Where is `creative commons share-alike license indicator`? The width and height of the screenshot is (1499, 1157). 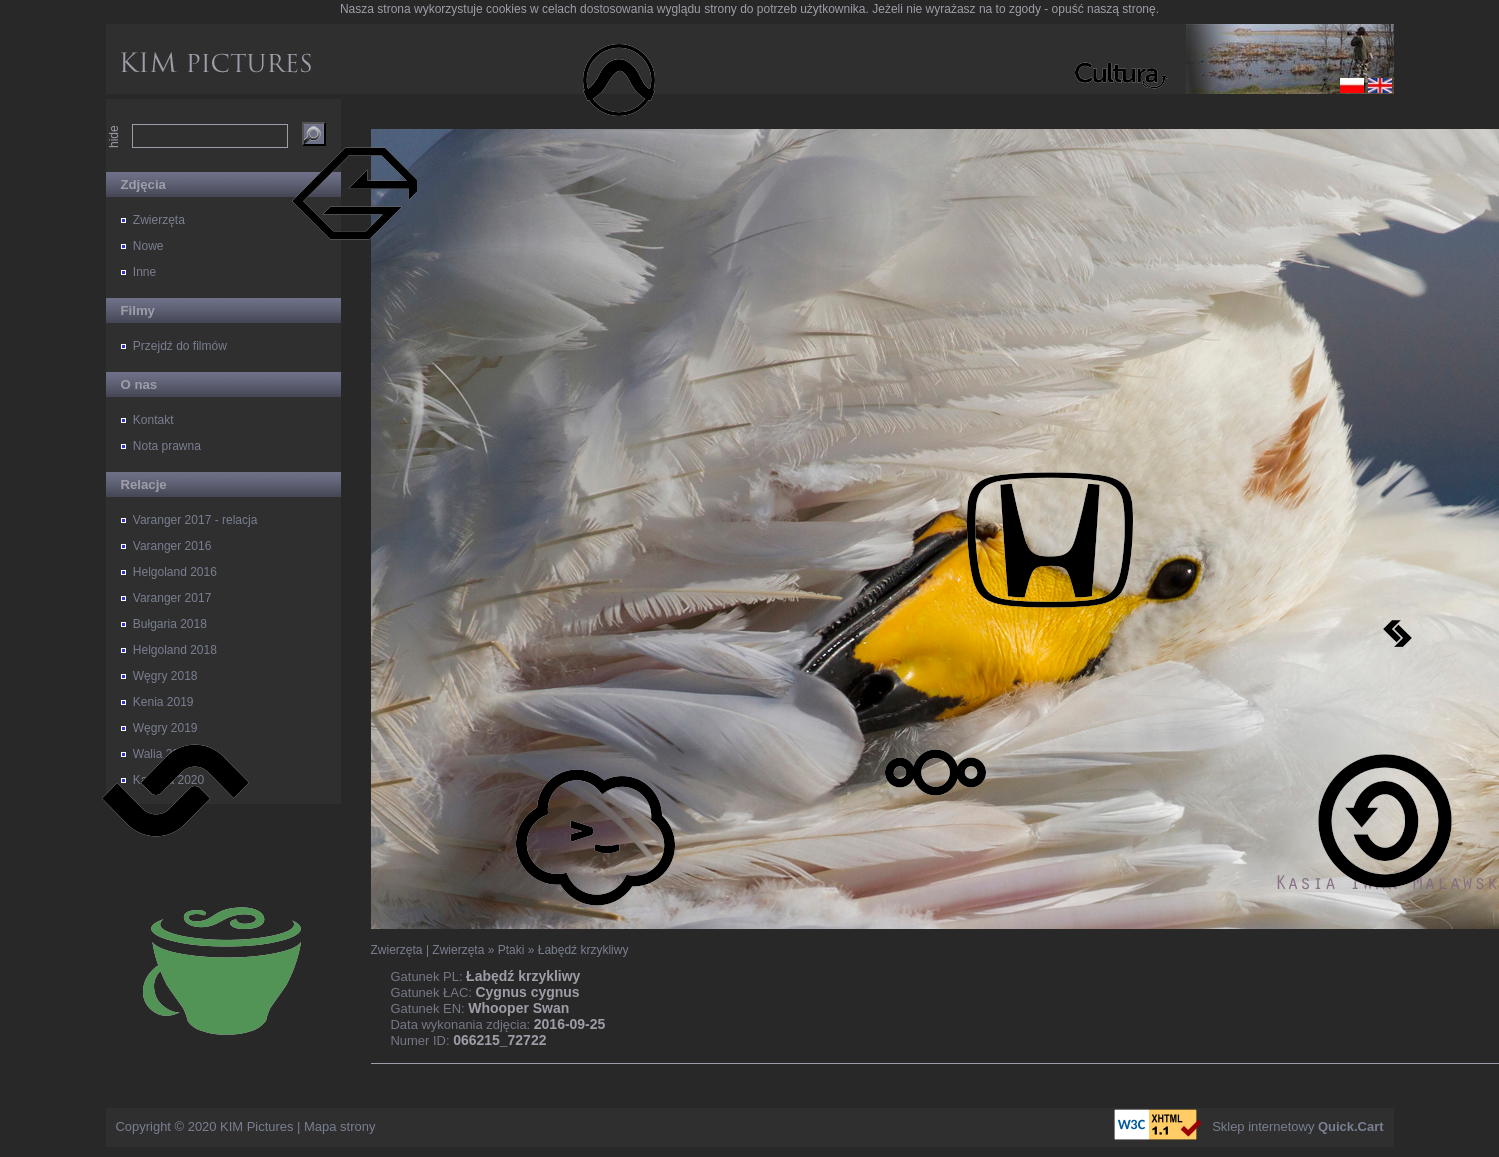 creative commons share-alike license indicator is located at coordinates (1385, 821).